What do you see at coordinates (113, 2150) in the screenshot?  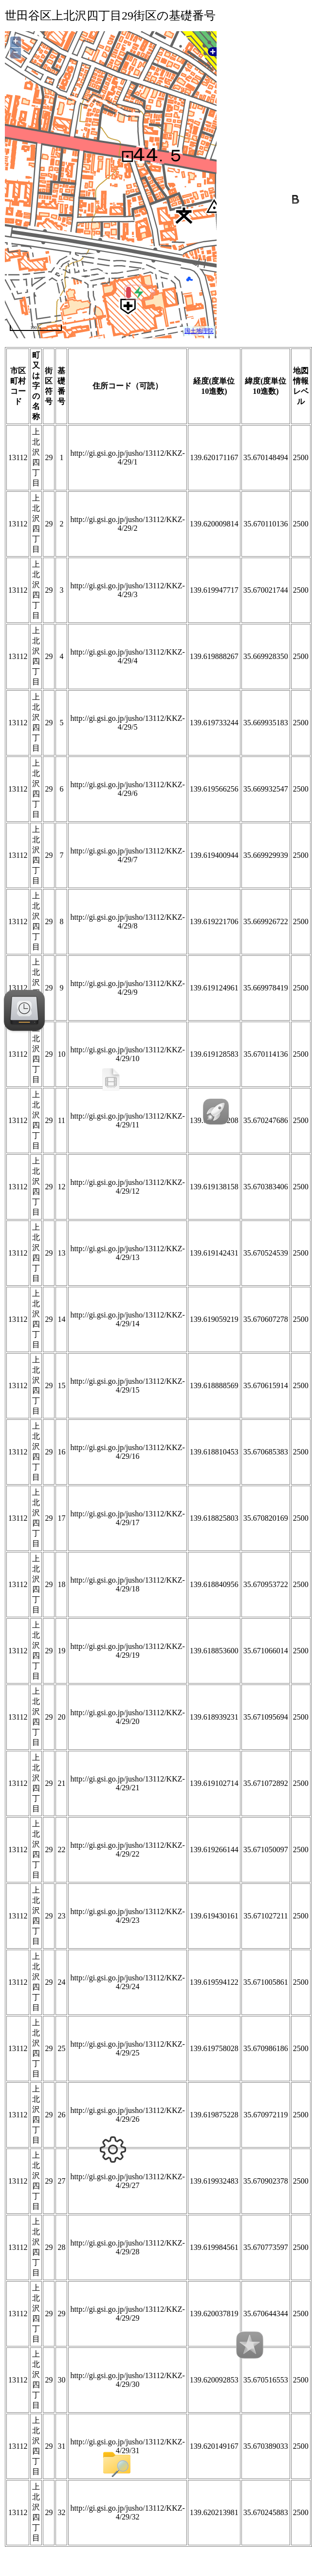 I see `access application settings or preferences` at bounding box center [113, 2150].